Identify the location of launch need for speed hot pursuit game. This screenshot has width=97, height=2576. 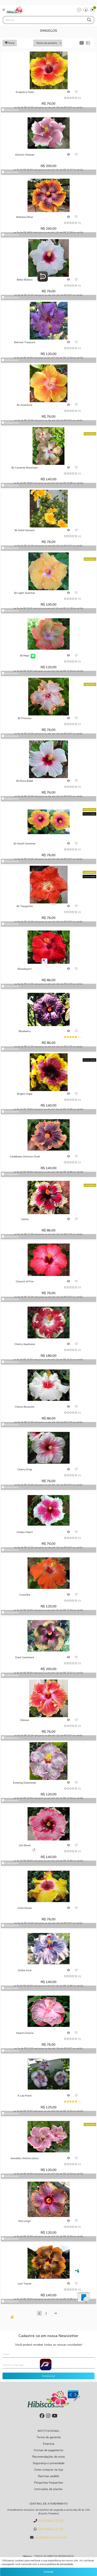
(46, 2364).